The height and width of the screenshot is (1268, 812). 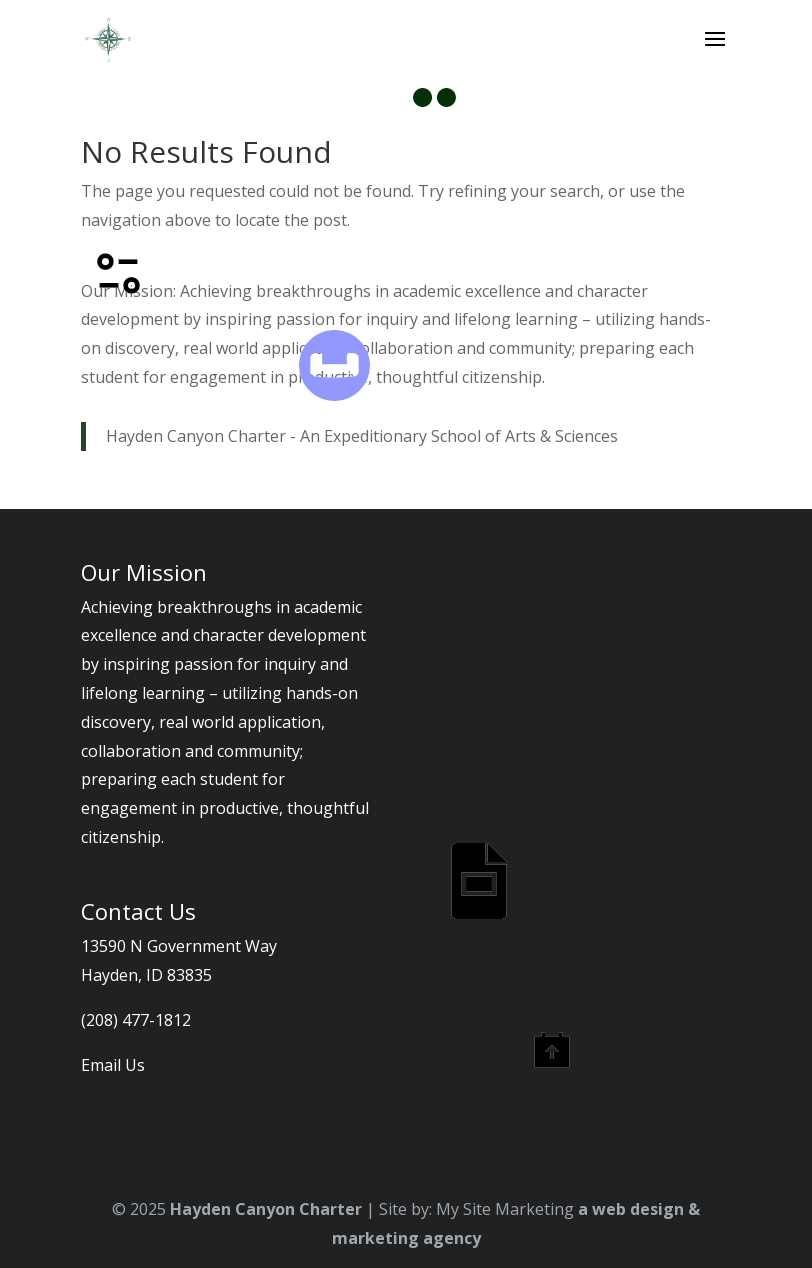 What do you see at coordinates (434, 97) in the screenshot?
I see `open Flickr app` at bounding box center [434, 97].